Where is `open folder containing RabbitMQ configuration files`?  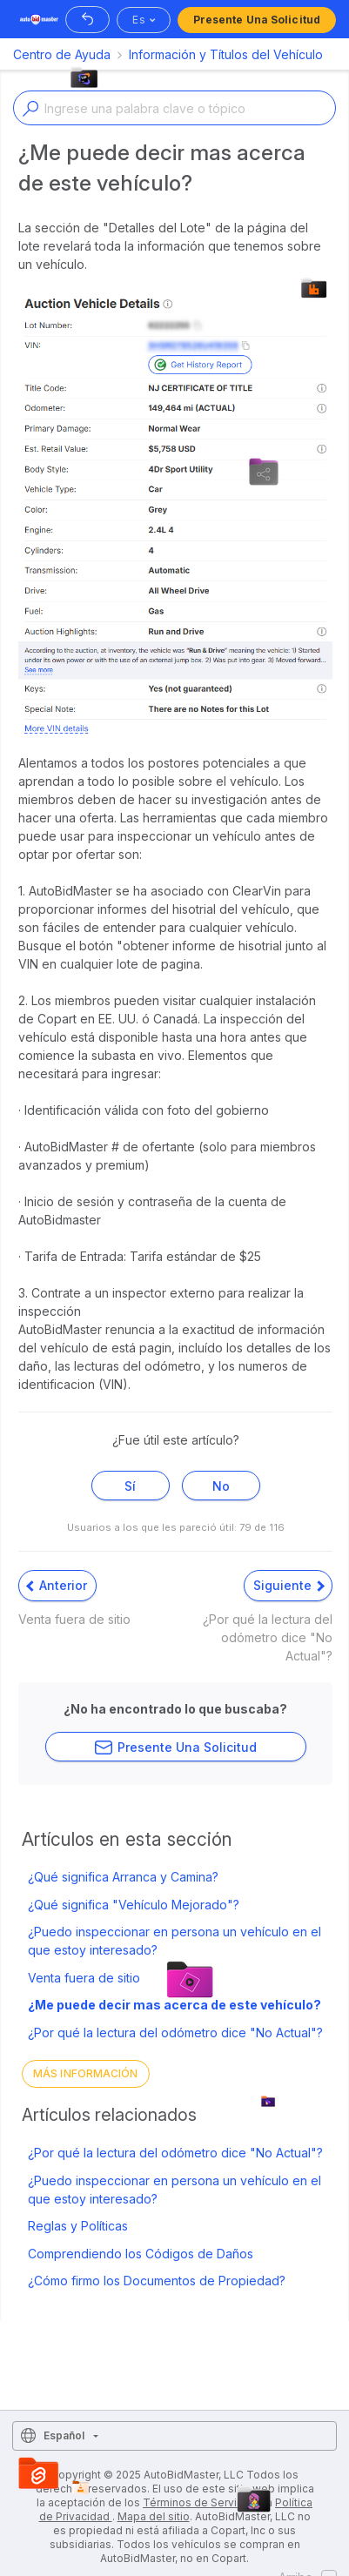
open folder containing RabbitMQ configuration files is located at coordinates (313, 288).